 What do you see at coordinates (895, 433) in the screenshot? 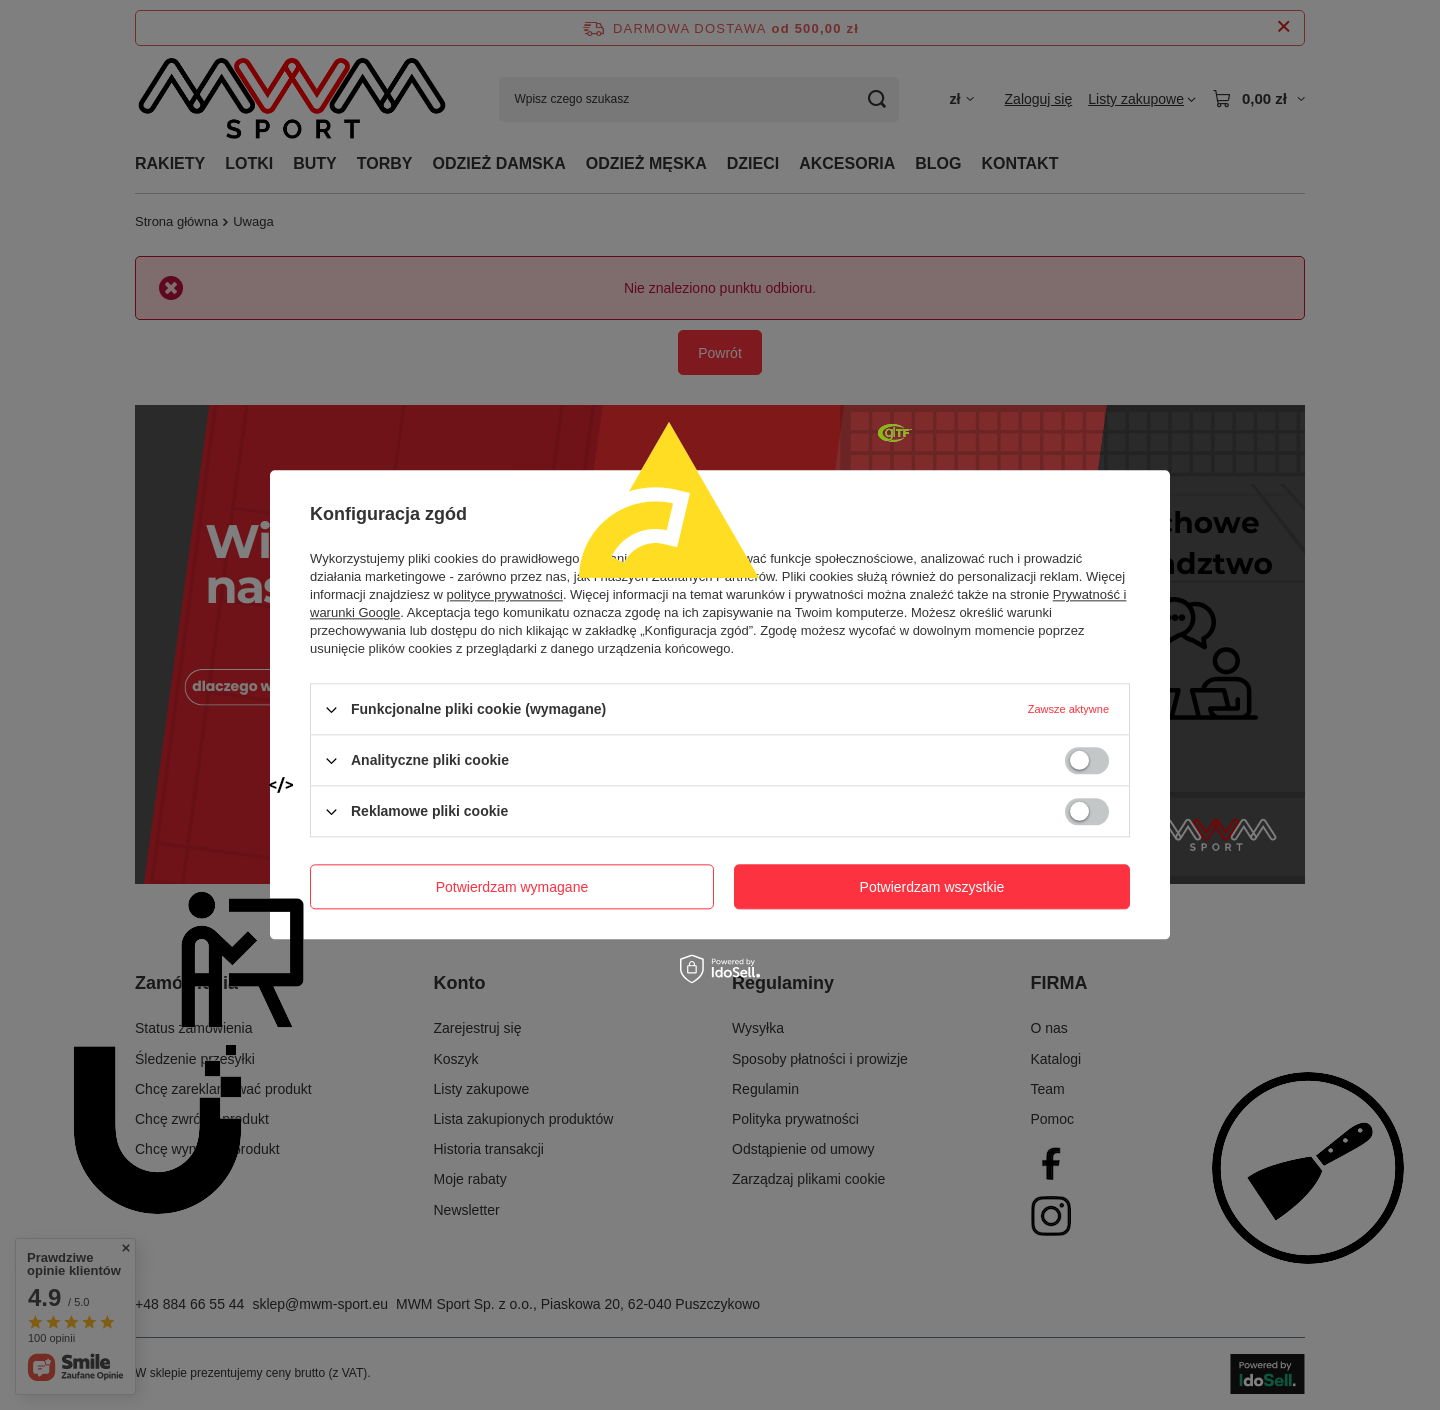
I see `glTF file format logo` at bounding box center [895, 433].